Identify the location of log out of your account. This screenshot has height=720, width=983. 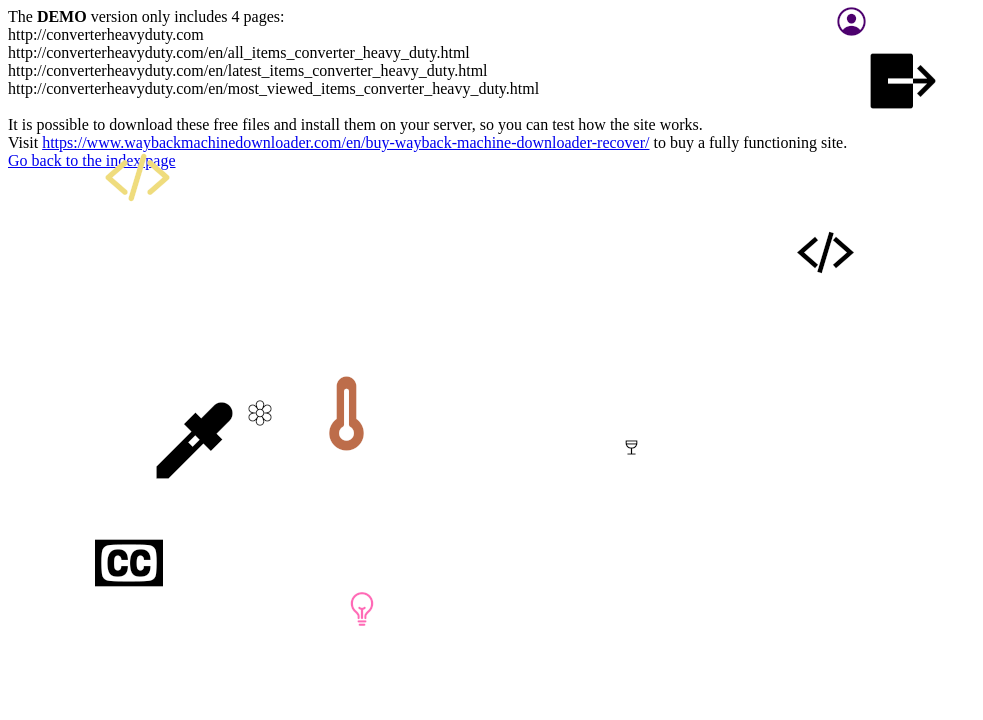
(903, 81).